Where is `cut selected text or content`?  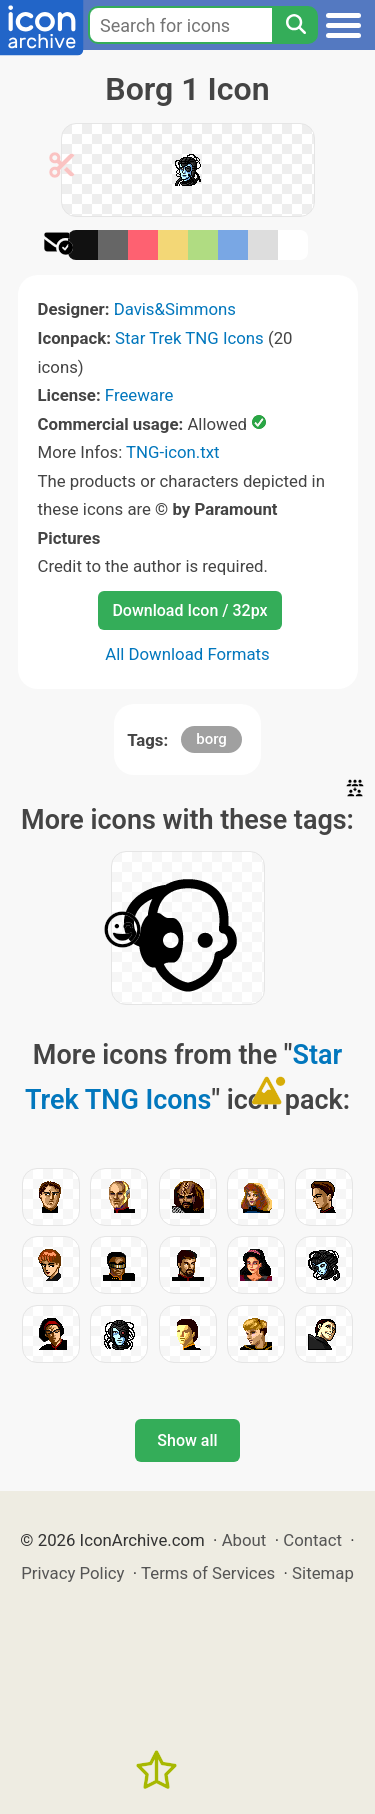
cut selected text or content is located at coordinates (62, 165).